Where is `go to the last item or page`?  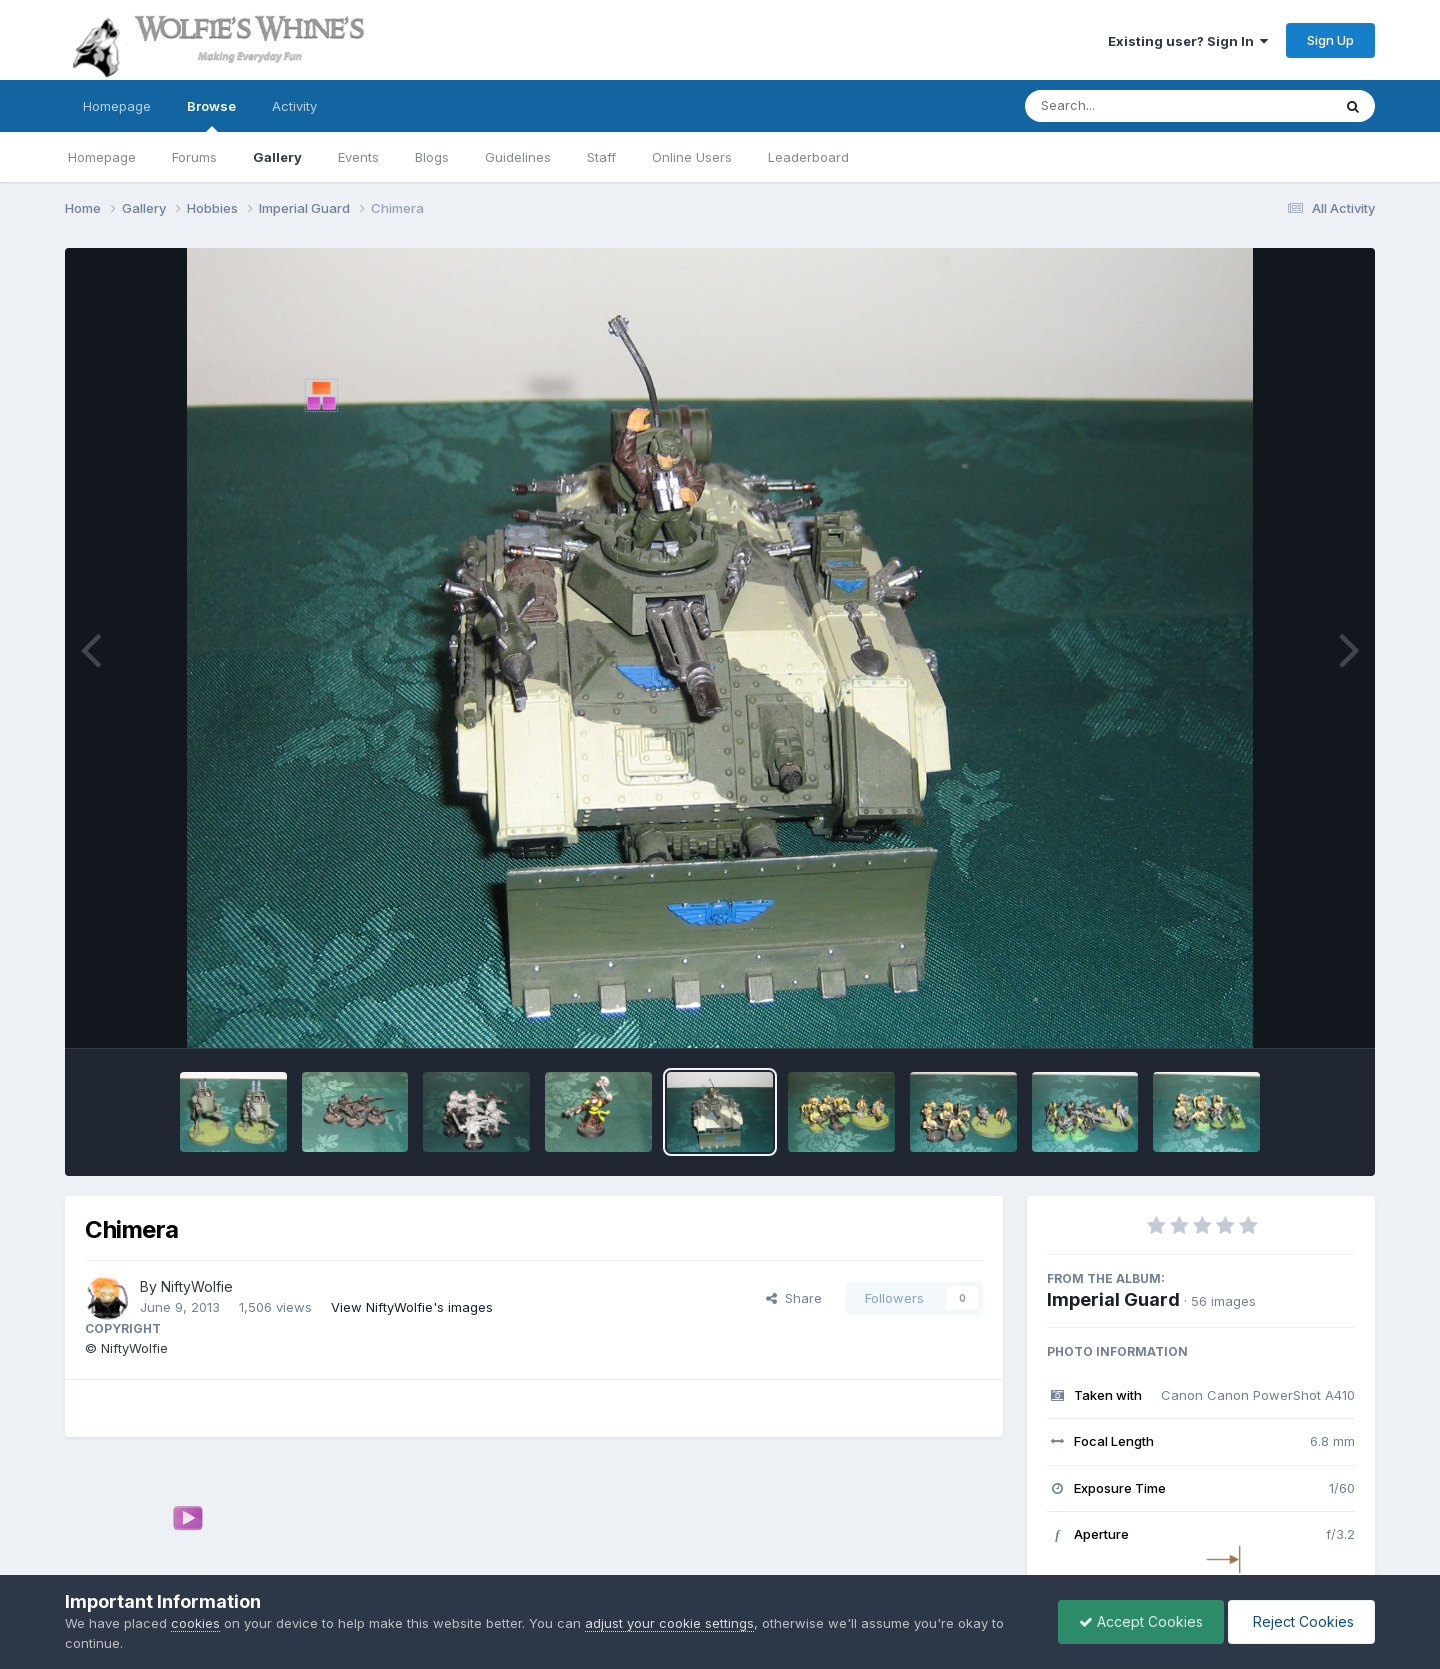 go to the last item or page is located at coordinates (1223, 1559).